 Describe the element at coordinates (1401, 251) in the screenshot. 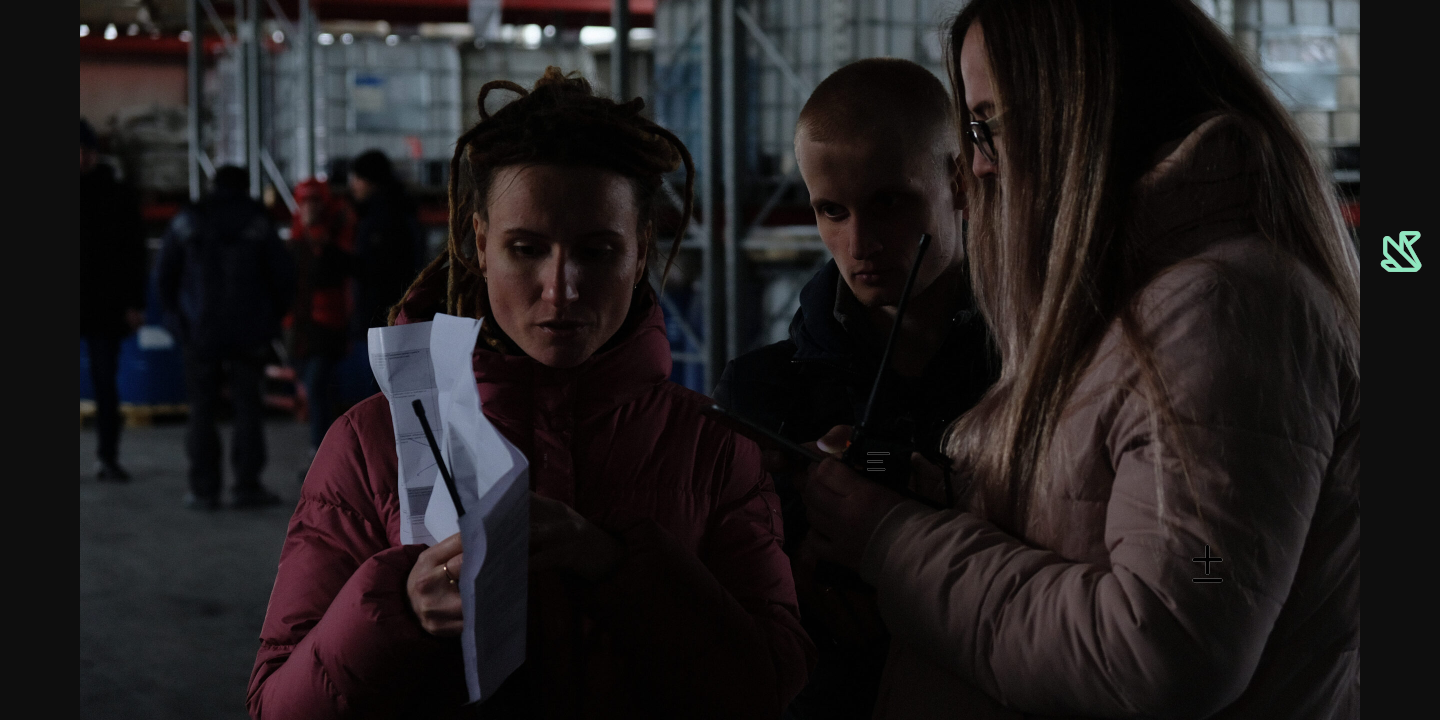

I see `access paper crafts or origami tutorials` at that location.